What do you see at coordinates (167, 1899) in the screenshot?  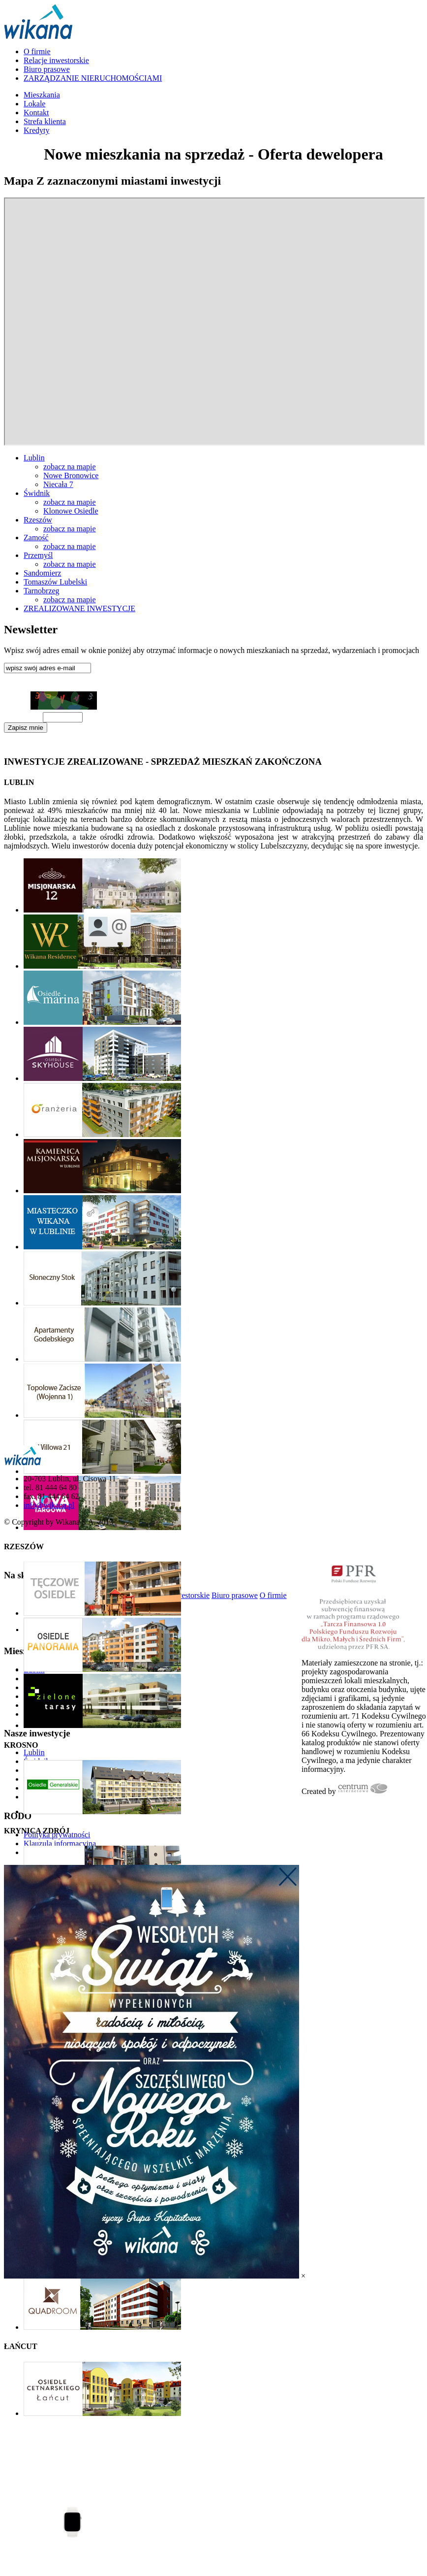 I see `manage connected iPhone device` at bounding box center [167, 1899].